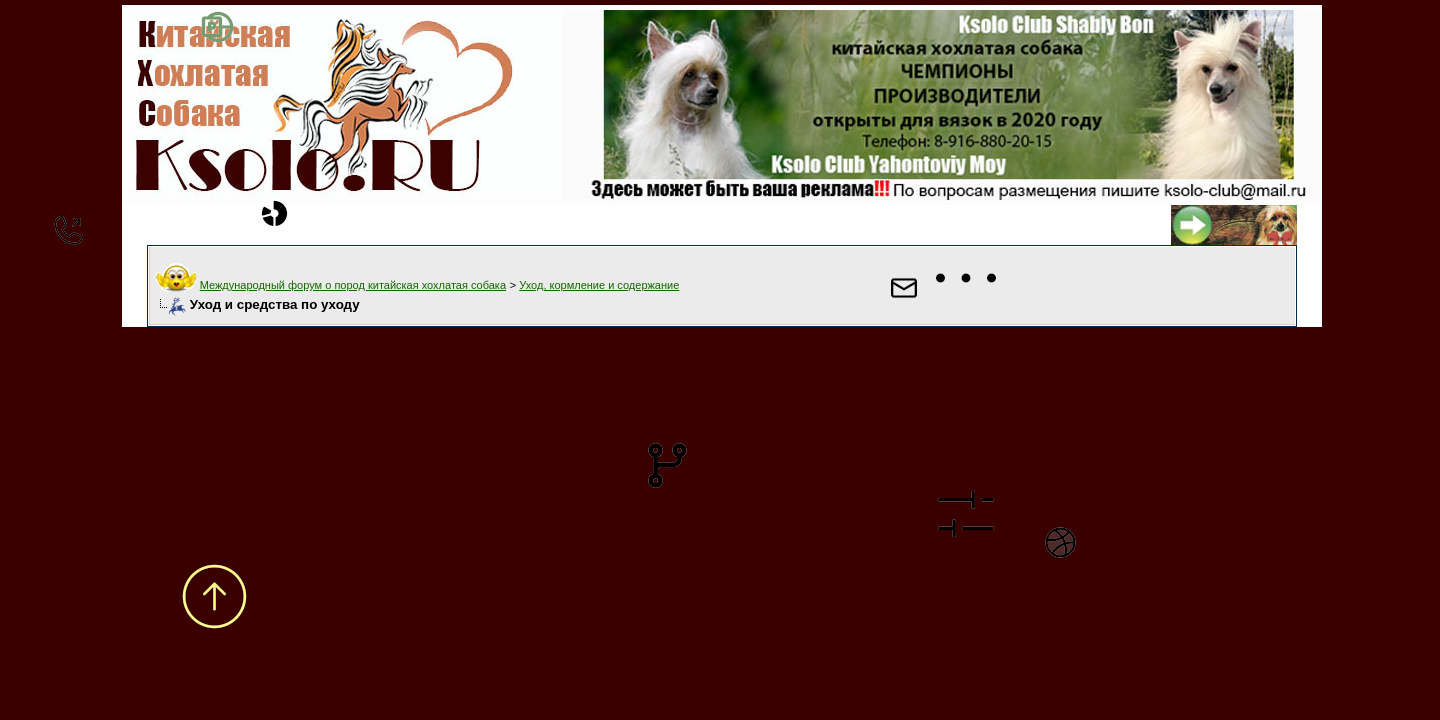 Image resolution: width=1440 pixels, height=720 pixels. What do you see at coordinates (1060, 542) in the screenshot?
I see `visit dribbble profile or portfolio` at bounding box center [1060, 542].